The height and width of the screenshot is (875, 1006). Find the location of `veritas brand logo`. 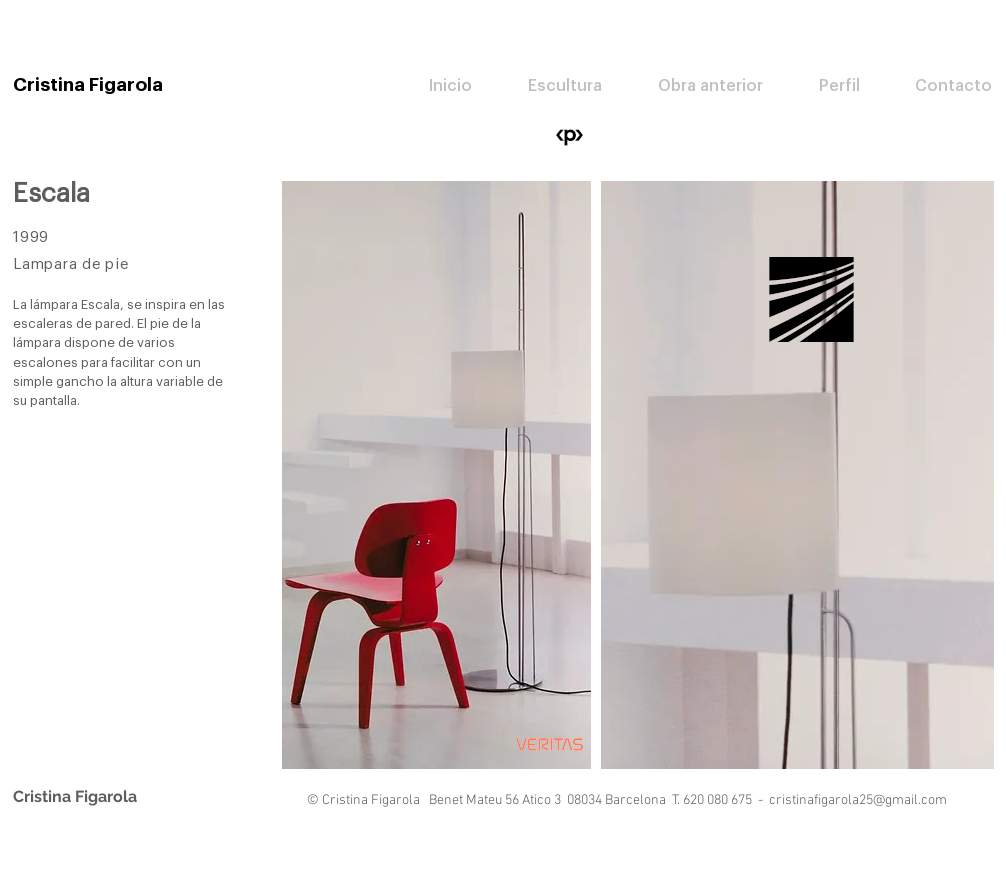

veritas brand logo is located at coordinates (549, 744).